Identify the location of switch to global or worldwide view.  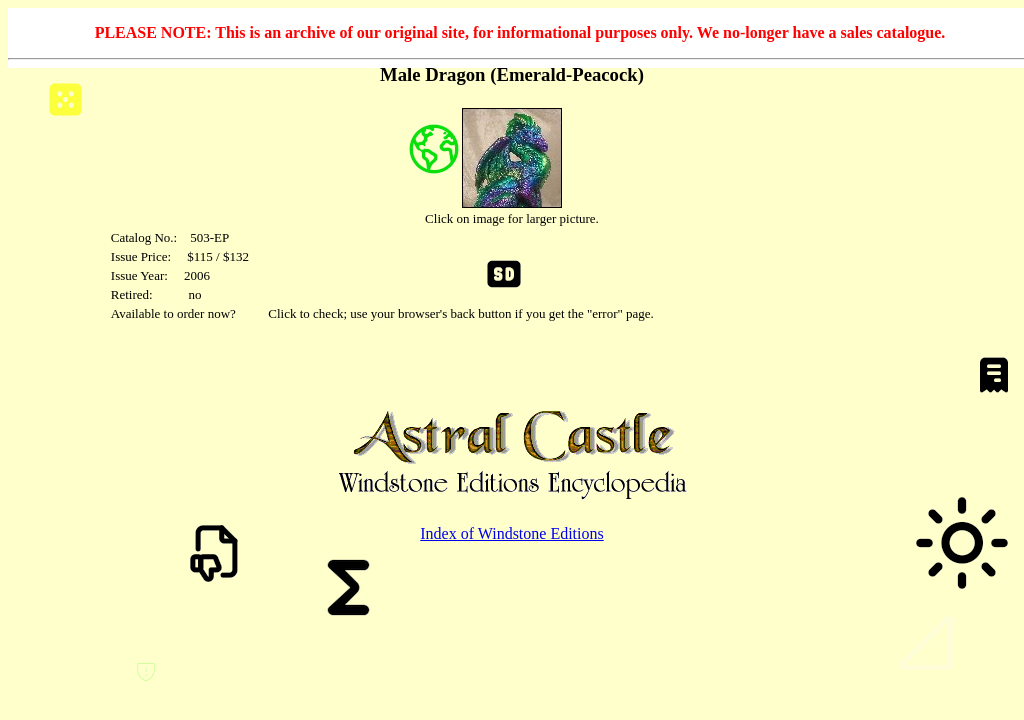
(434, 149).